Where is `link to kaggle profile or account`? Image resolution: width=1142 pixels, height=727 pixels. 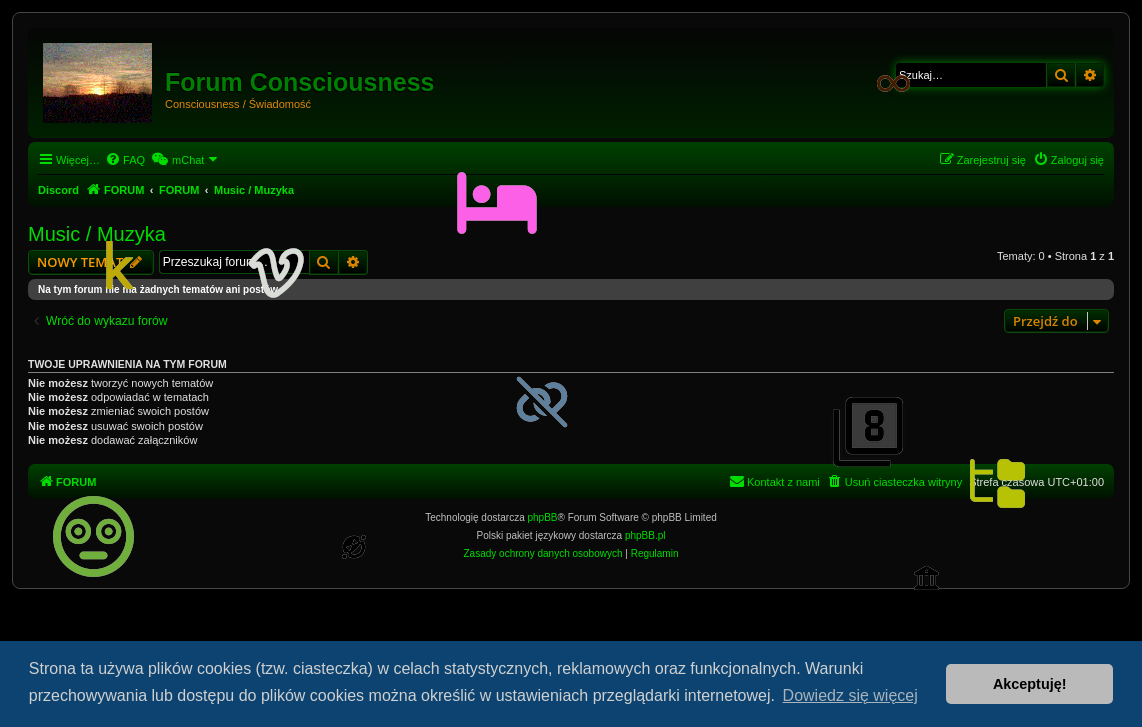 link to kaggle profile or account is located at coordinates (120, 265).